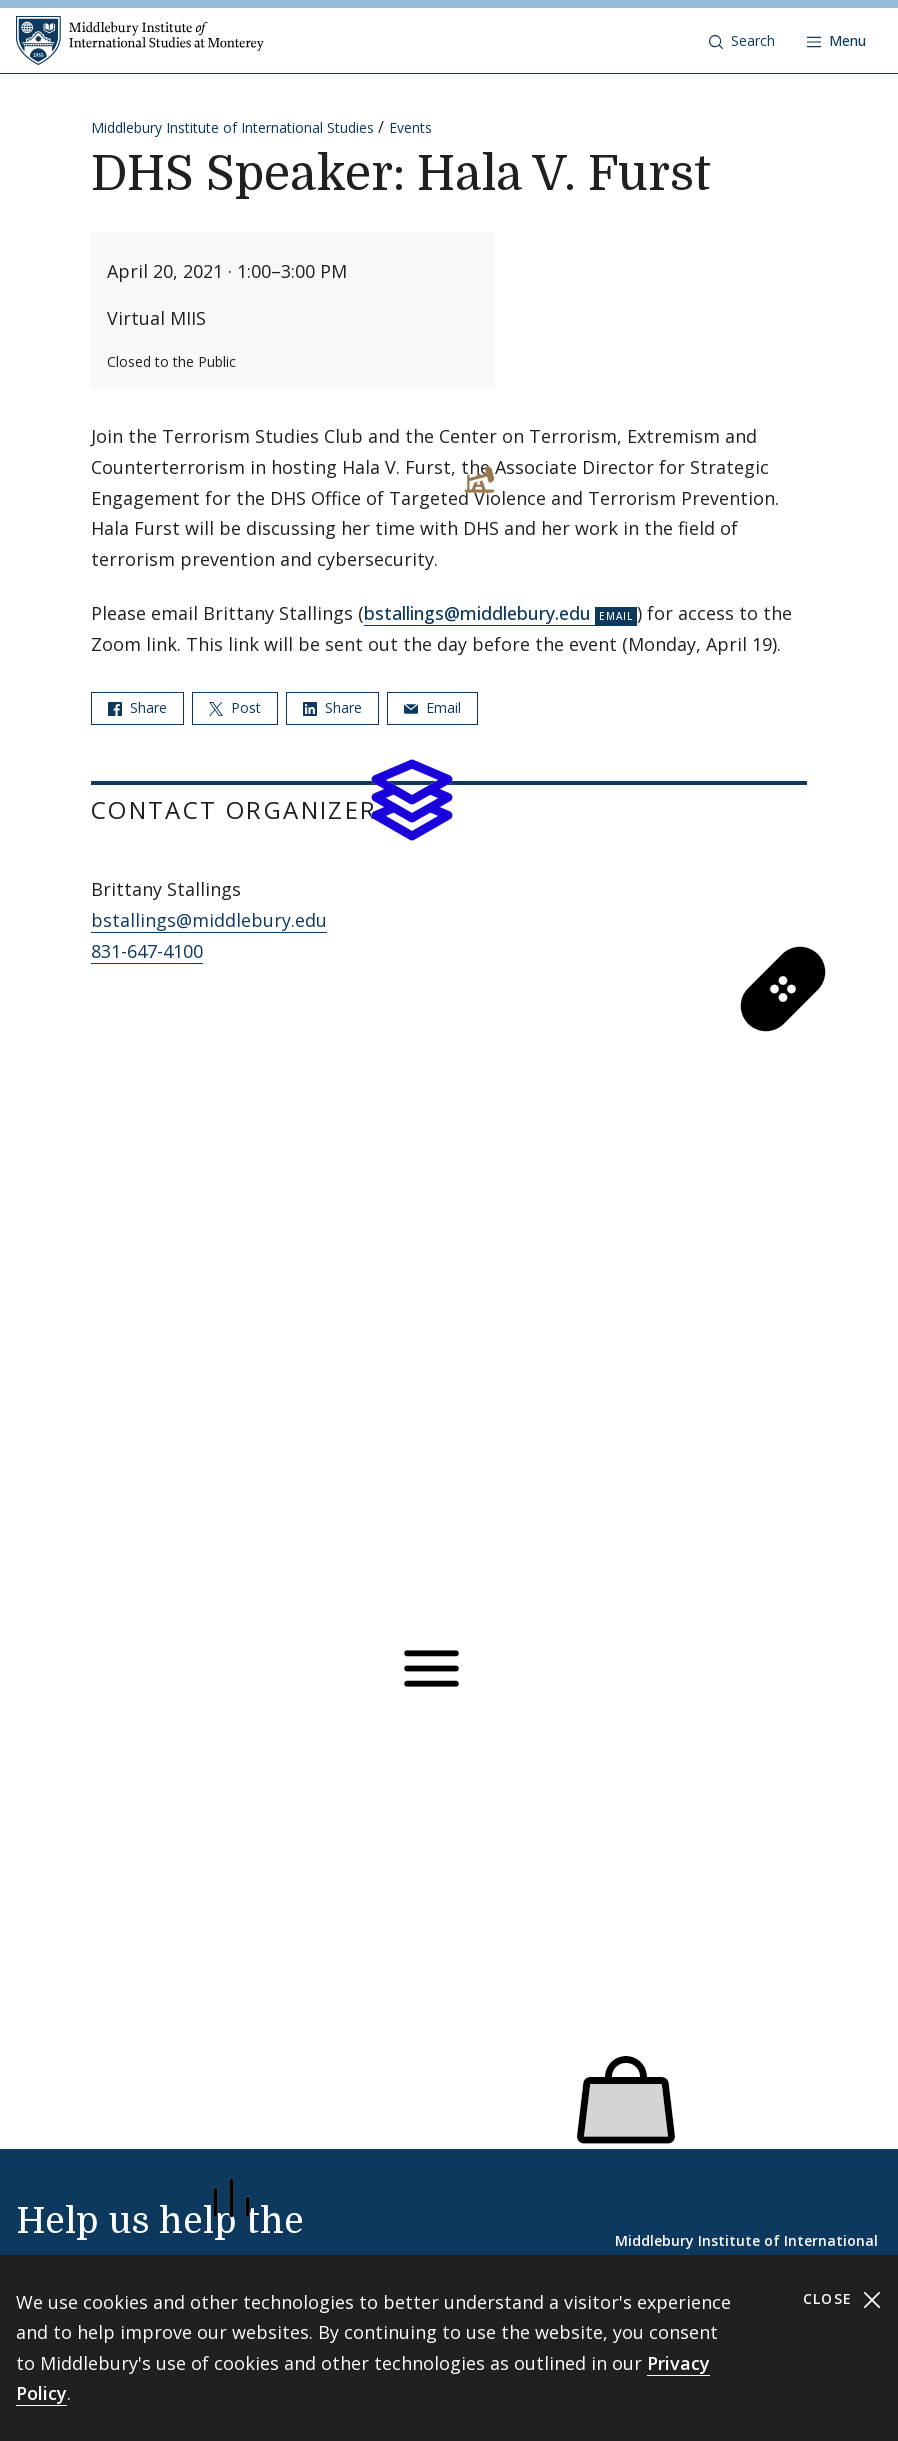 The height and width of the screenshot is (2441, 898). Describe the element at coordinates (231, 2196) in the screenshot. I see `view analytics or statistics` at that location.